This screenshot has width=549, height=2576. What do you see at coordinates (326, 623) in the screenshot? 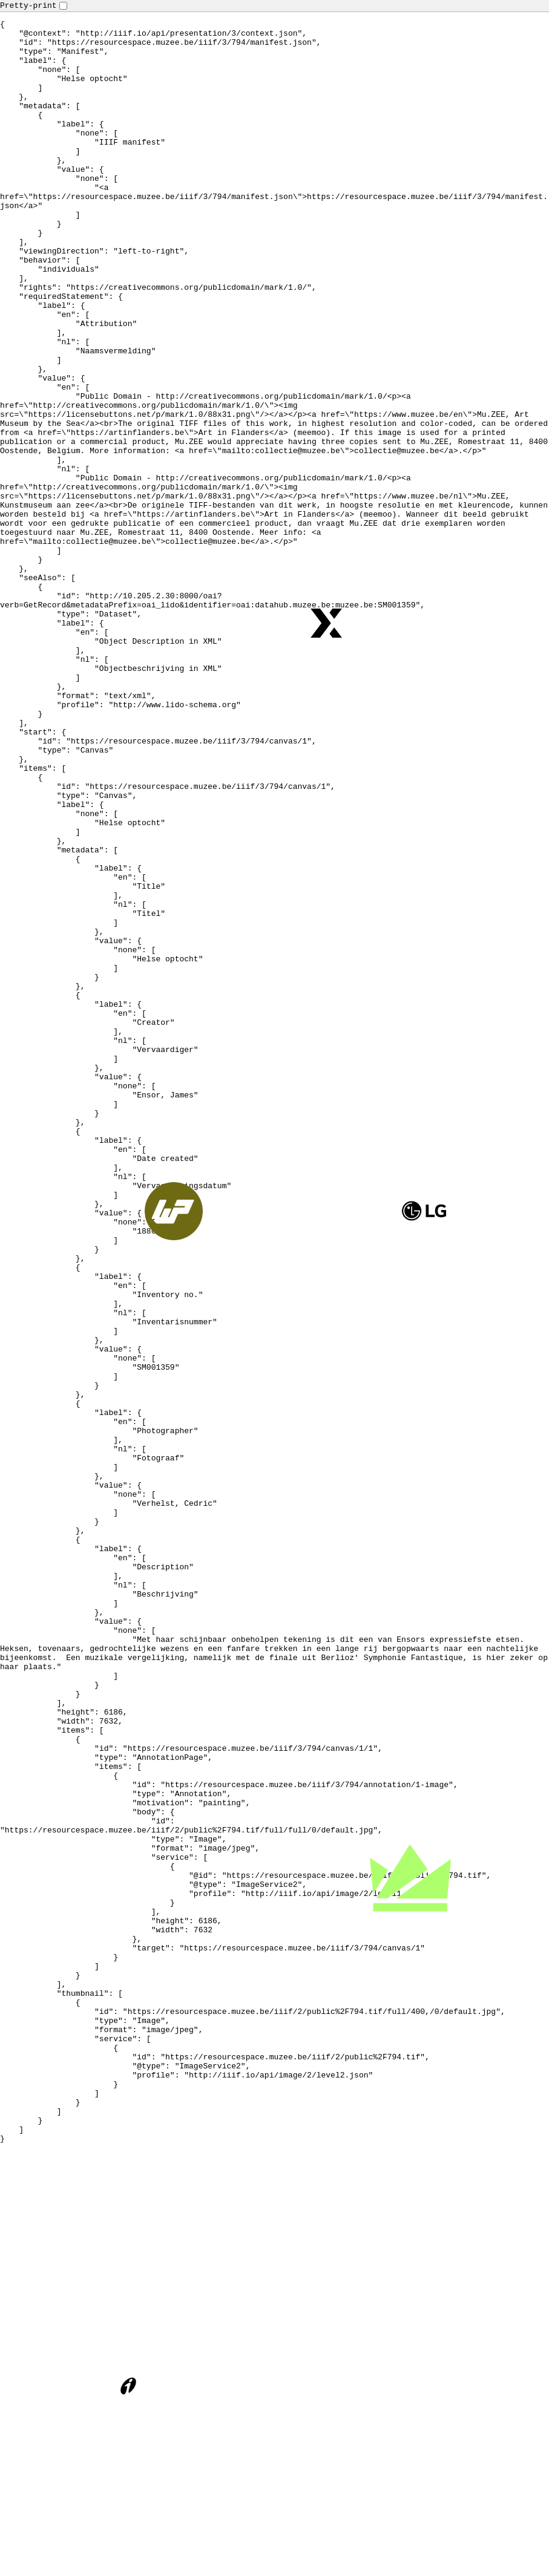
I see `visit experts exchange website` at bounding box center [326, 623].